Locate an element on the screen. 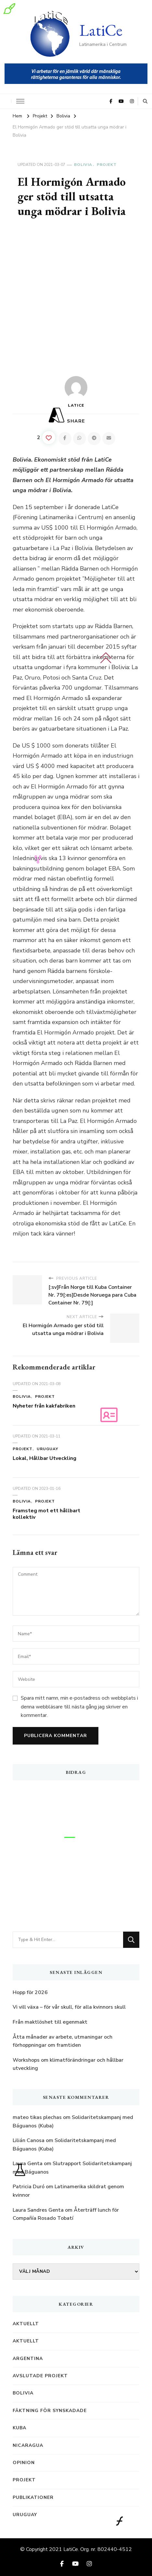 The width and height of the screenshot is (152, 2576). access drawing or painting tools is located at coordinates (10, 9).